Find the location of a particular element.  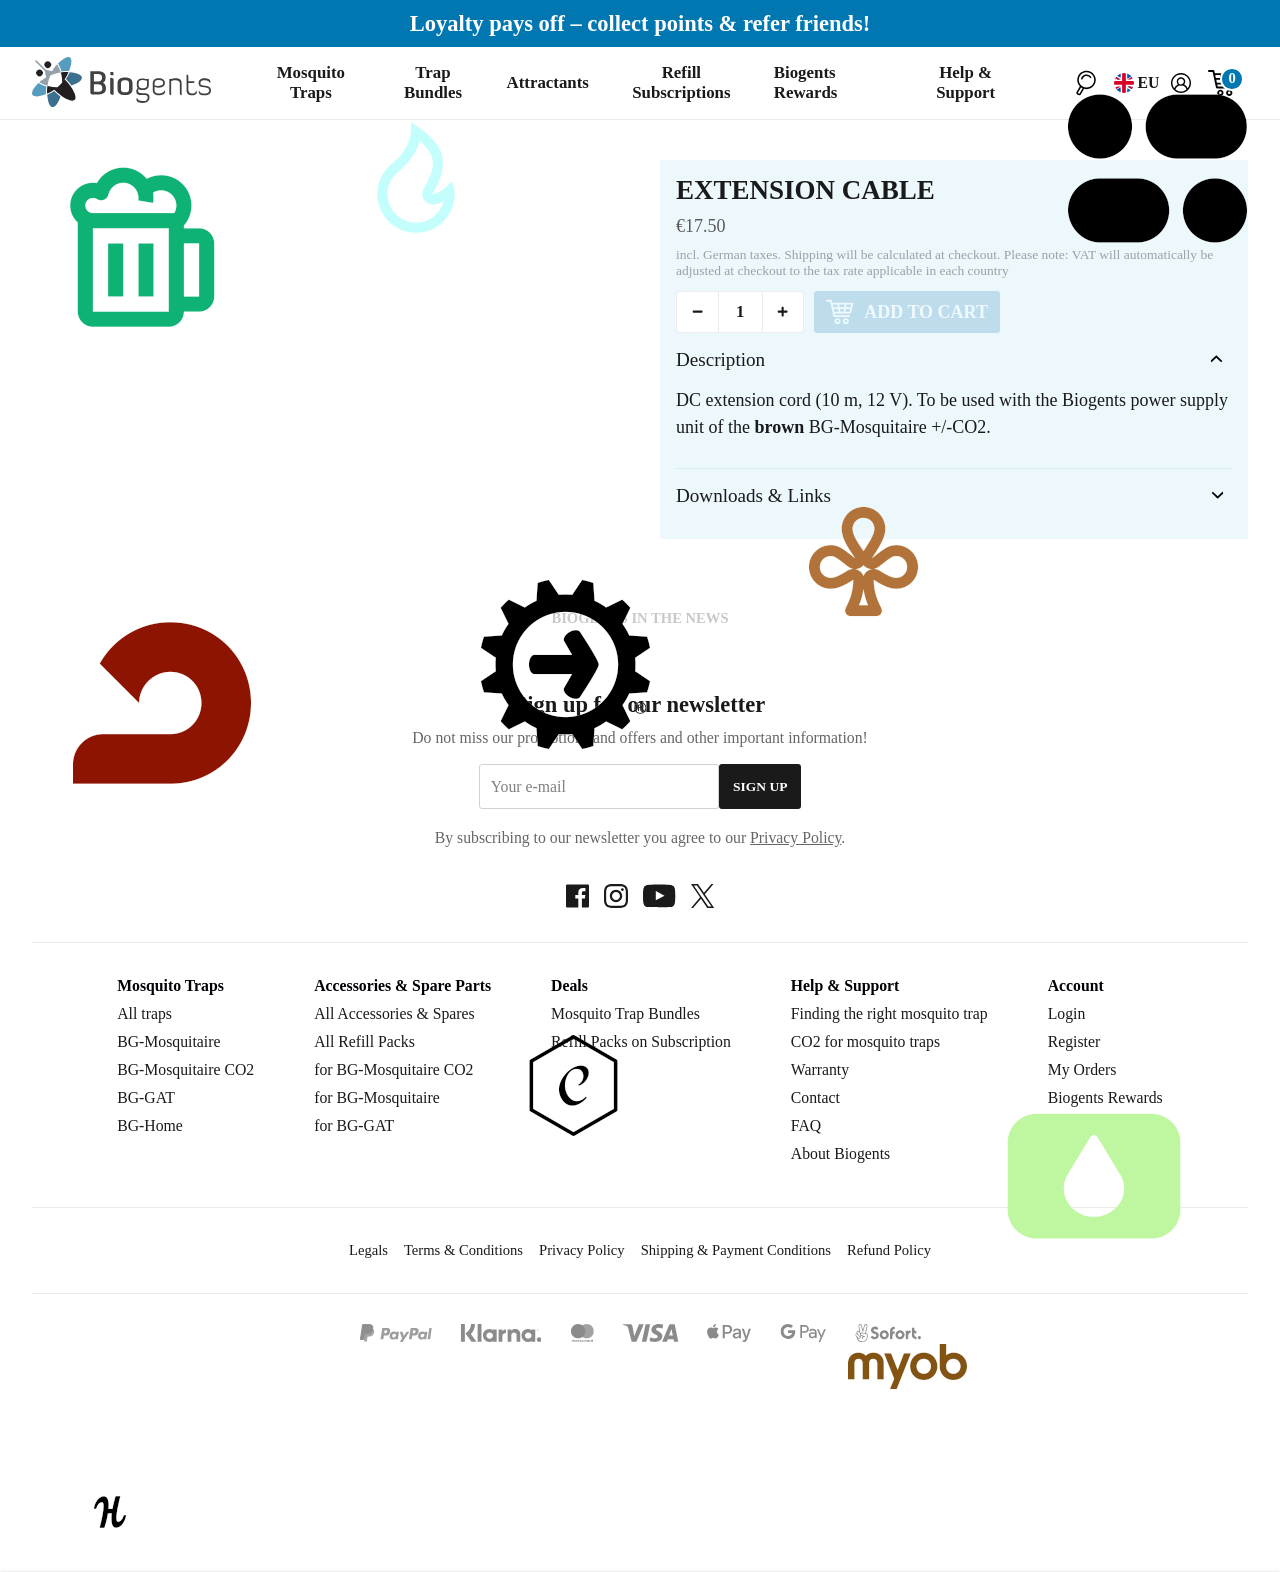

fonoma app or service logo is located at coordinates (1157, 168).